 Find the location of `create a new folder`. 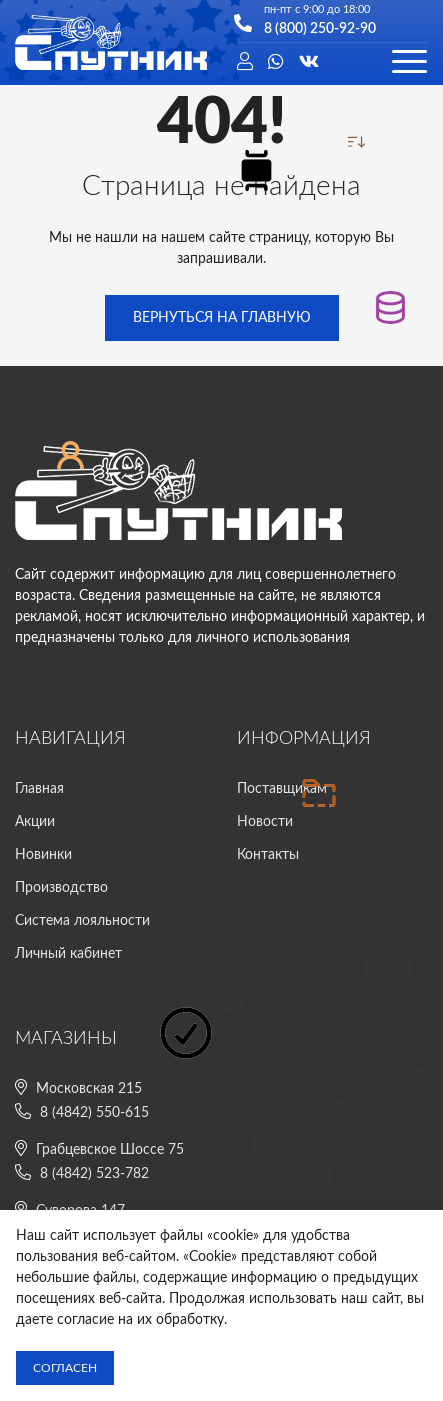

create a new folder is located at coordinates (319, 793).